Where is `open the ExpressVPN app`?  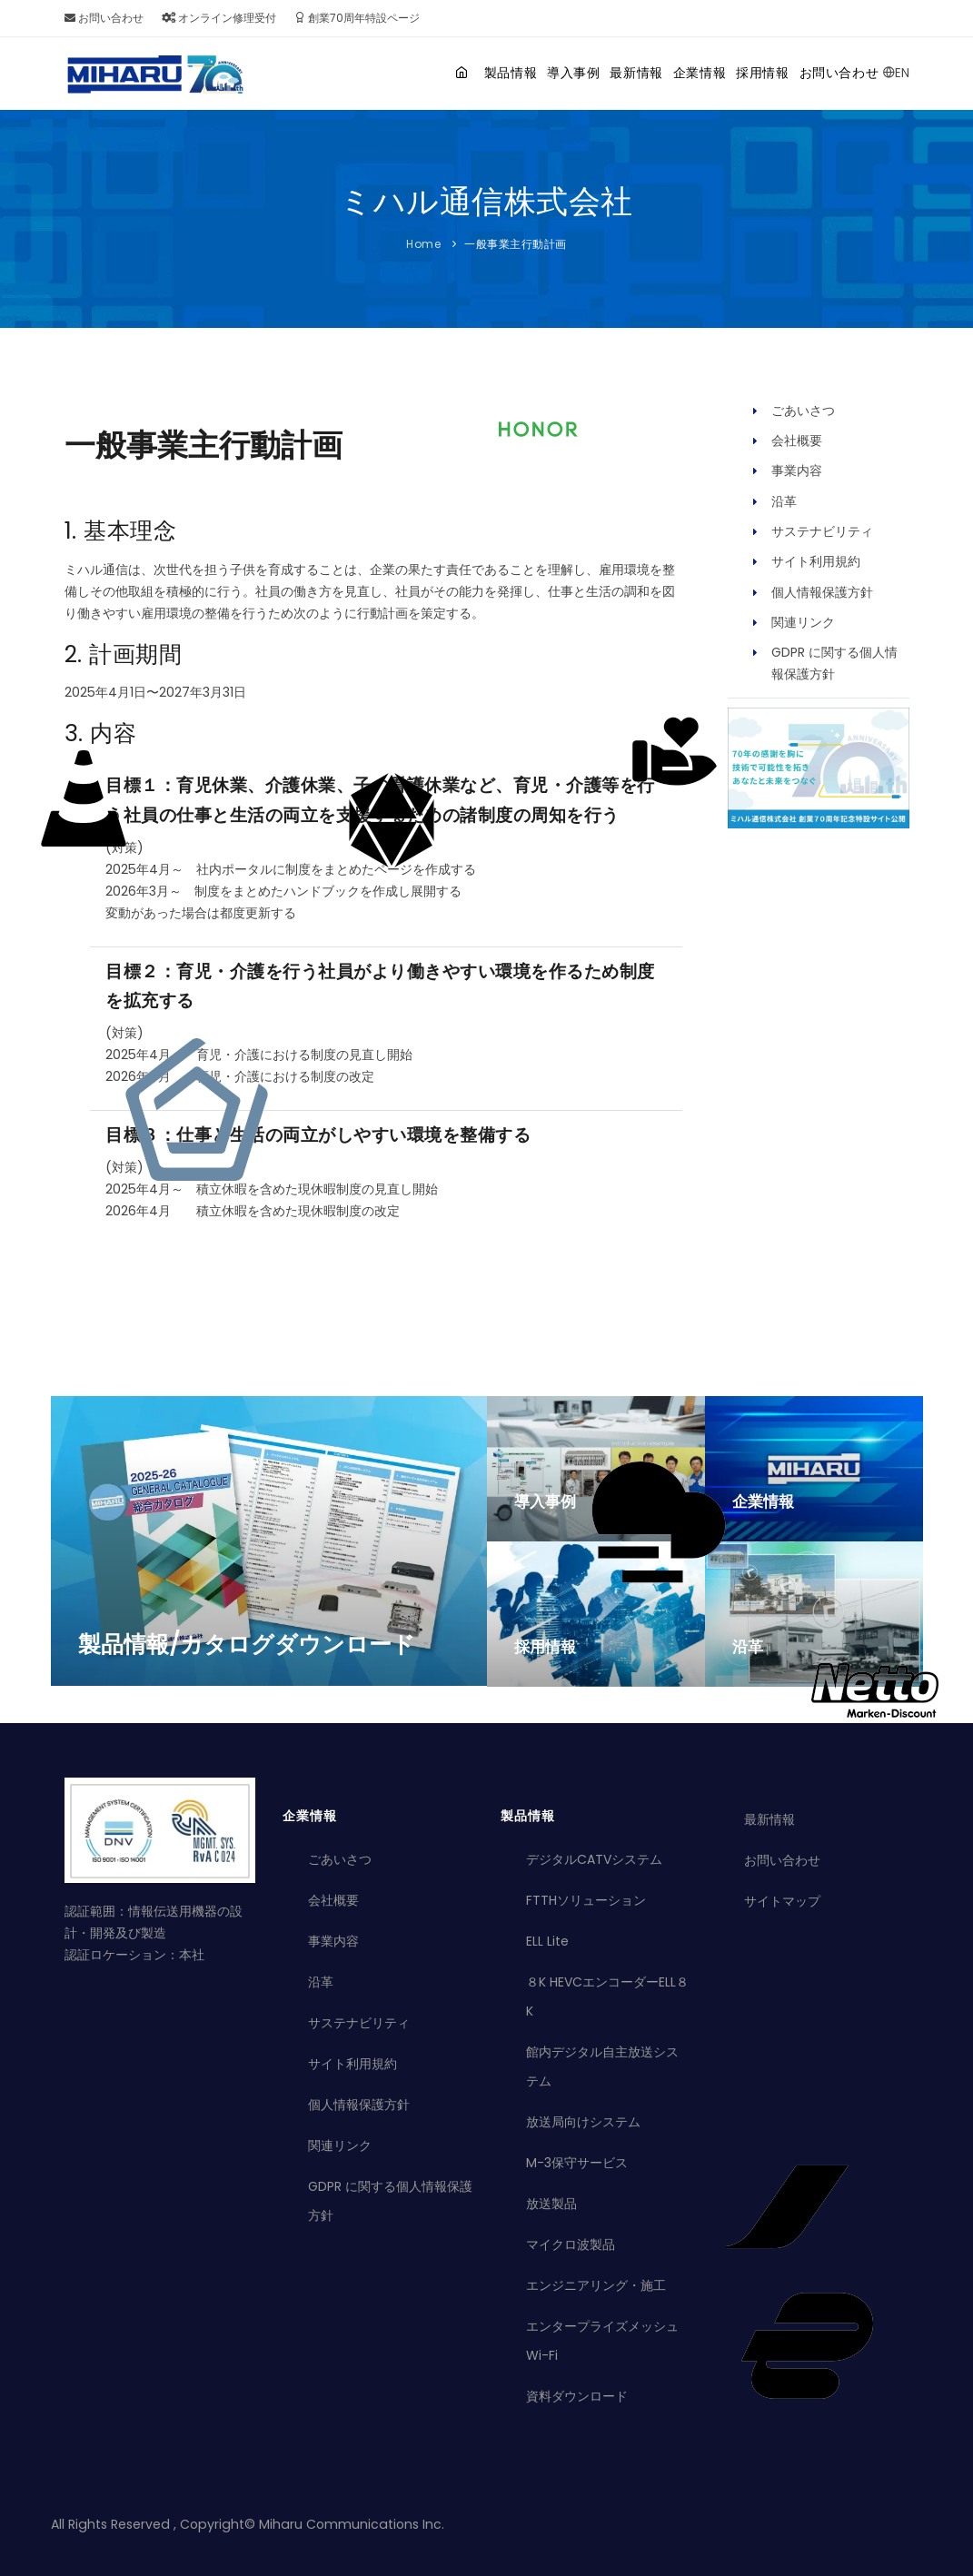
open the ExpressVPN app is located at coordinates (807, 2345).